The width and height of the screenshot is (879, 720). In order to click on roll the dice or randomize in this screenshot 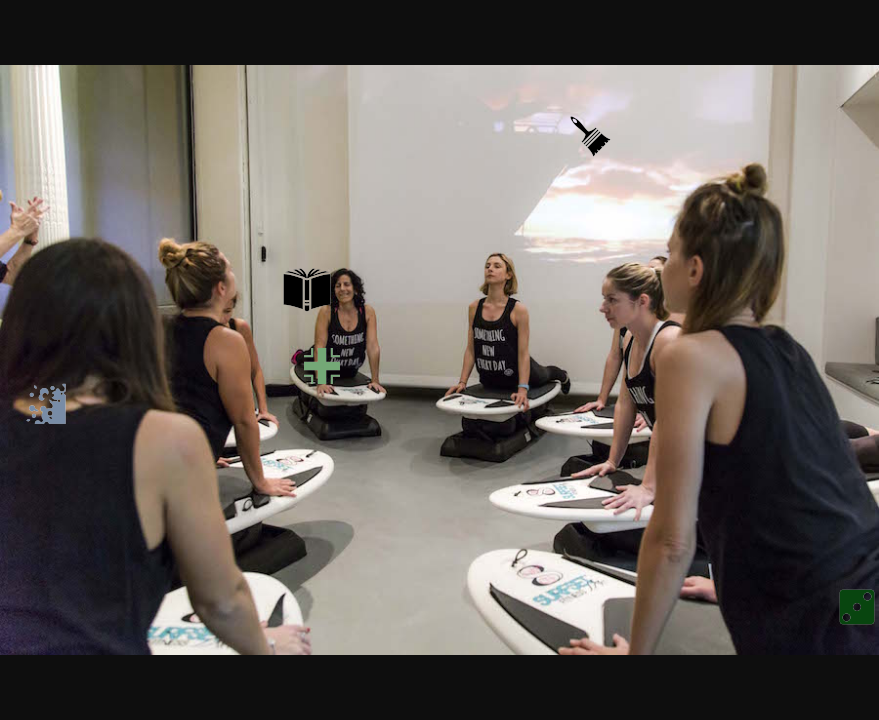, I will do `click(857, 607)`.